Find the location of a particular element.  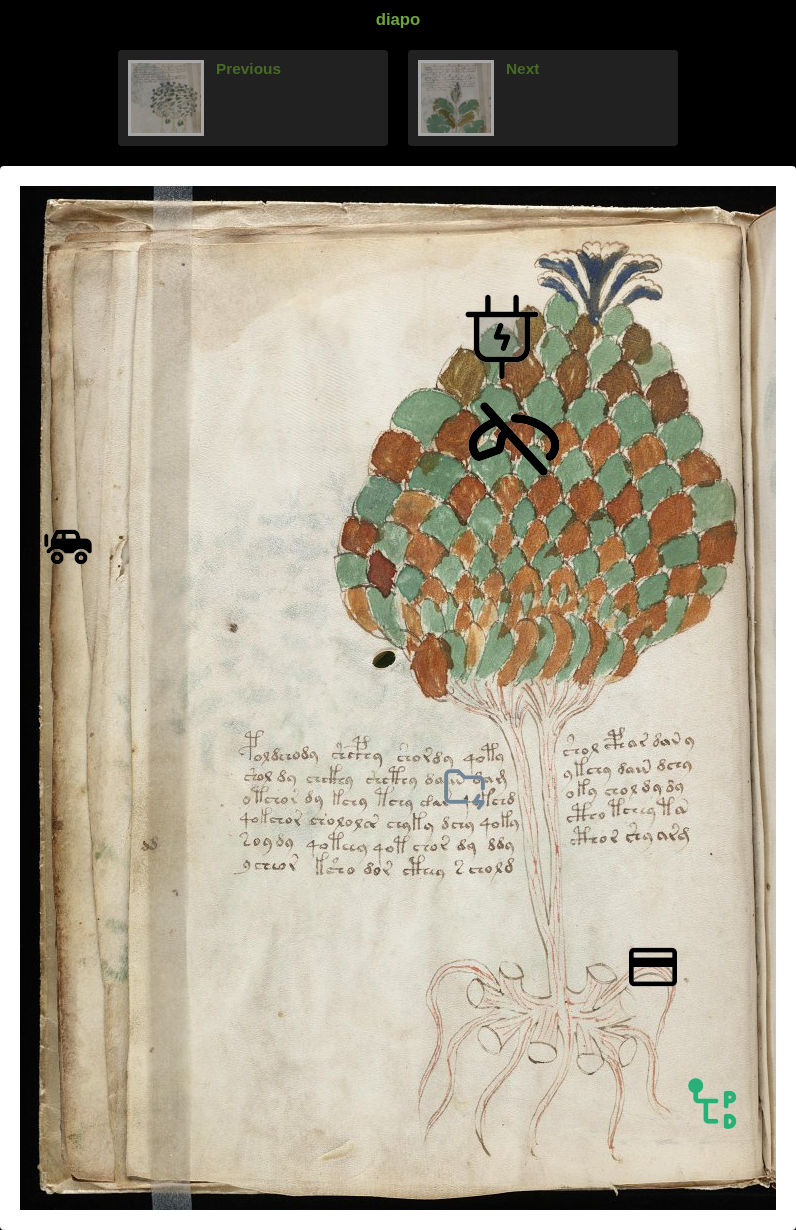

access power-related files or settings is located at coordinates (464, 787).